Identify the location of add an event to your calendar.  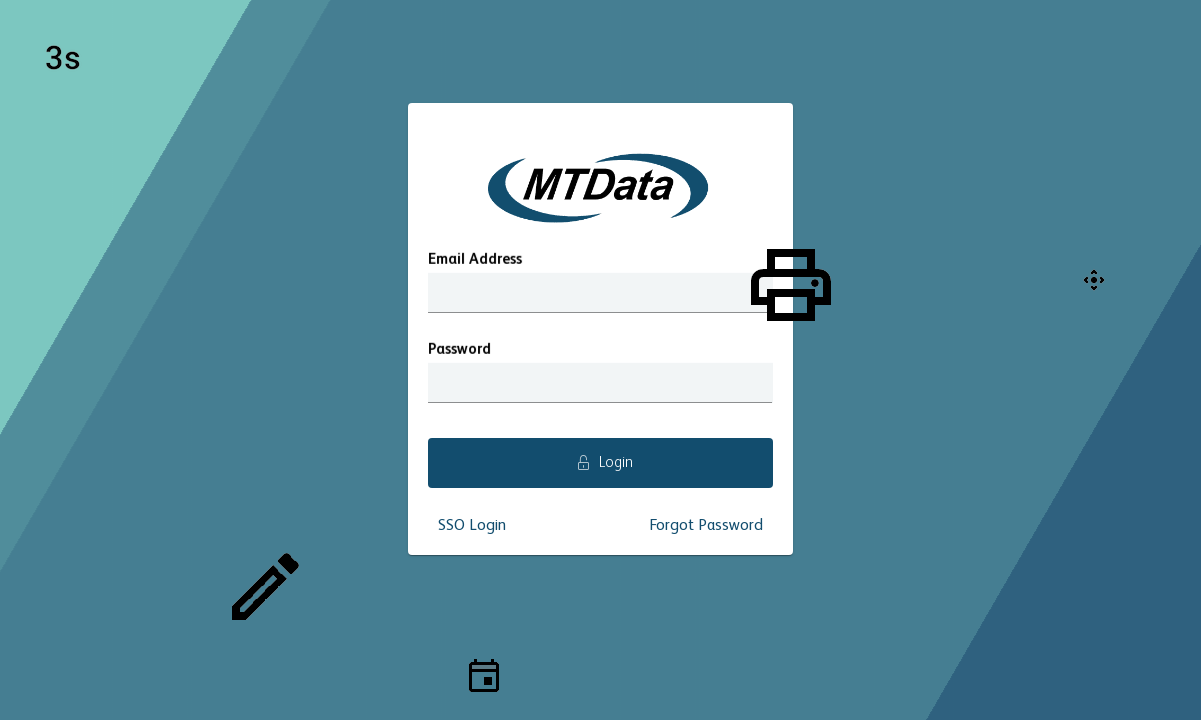
(484, 677).